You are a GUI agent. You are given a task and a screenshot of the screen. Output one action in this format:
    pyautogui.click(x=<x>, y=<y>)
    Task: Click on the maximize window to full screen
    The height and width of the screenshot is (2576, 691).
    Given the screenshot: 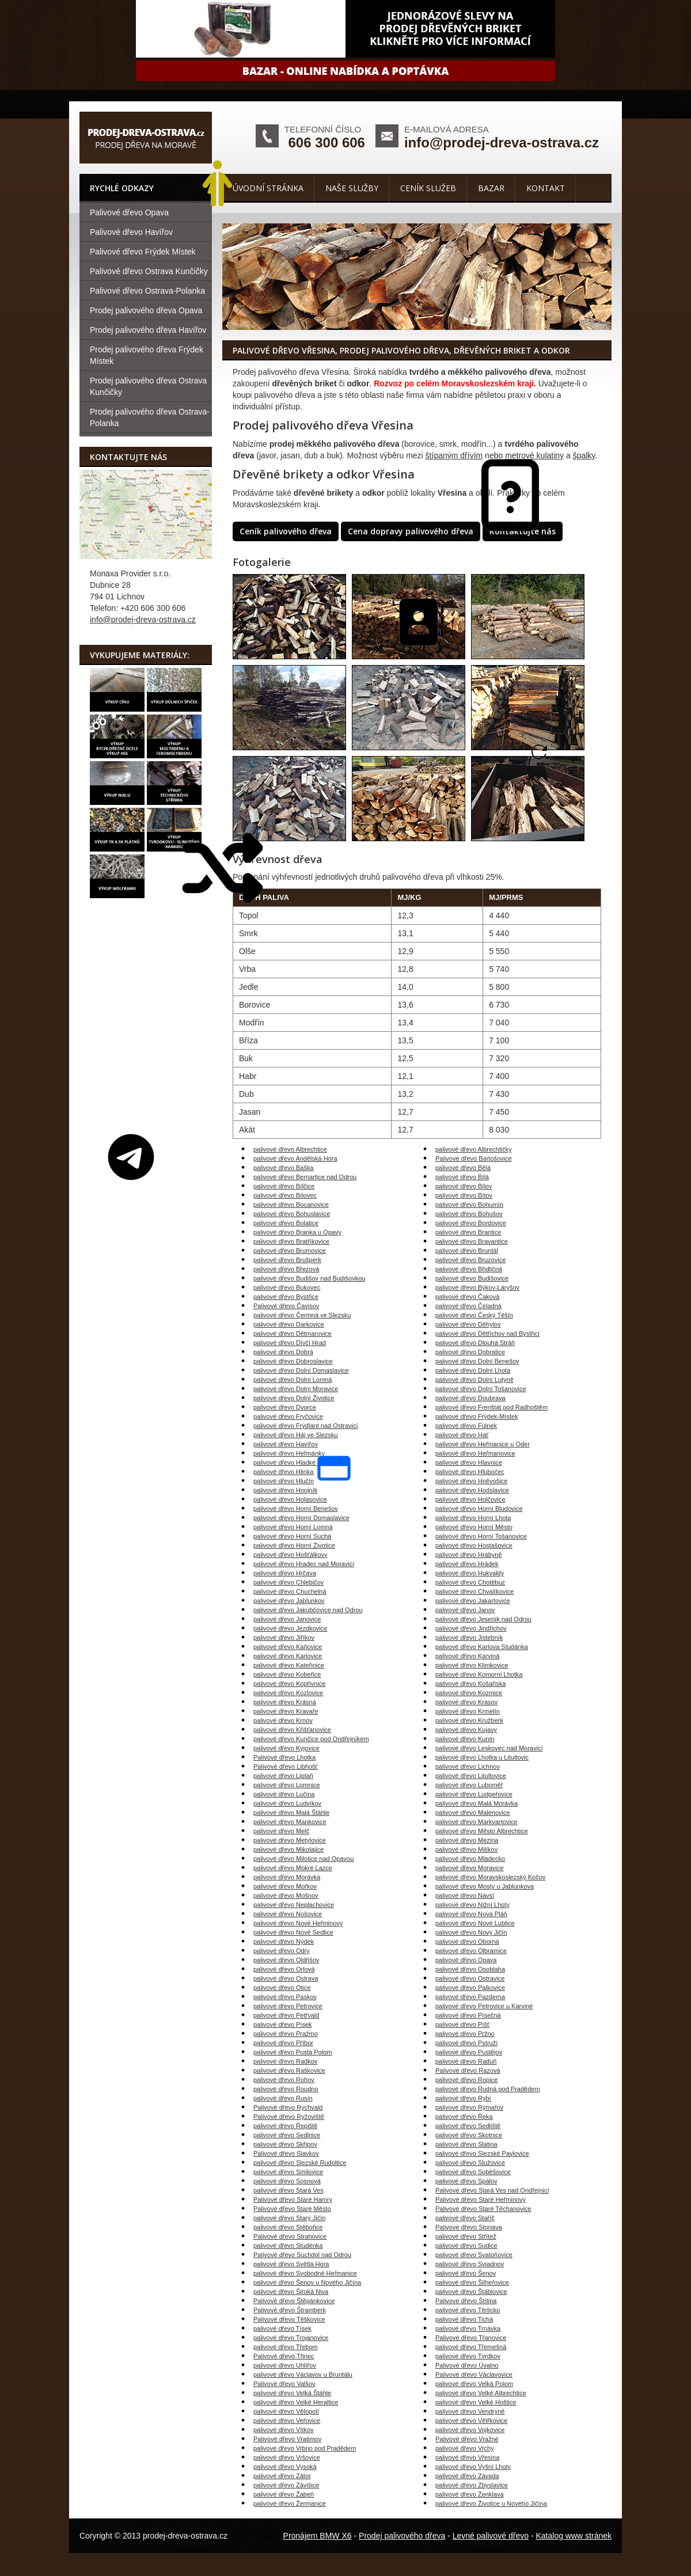 What is the action you would take?
    pyautogui.click(x=334, y=1468)
    